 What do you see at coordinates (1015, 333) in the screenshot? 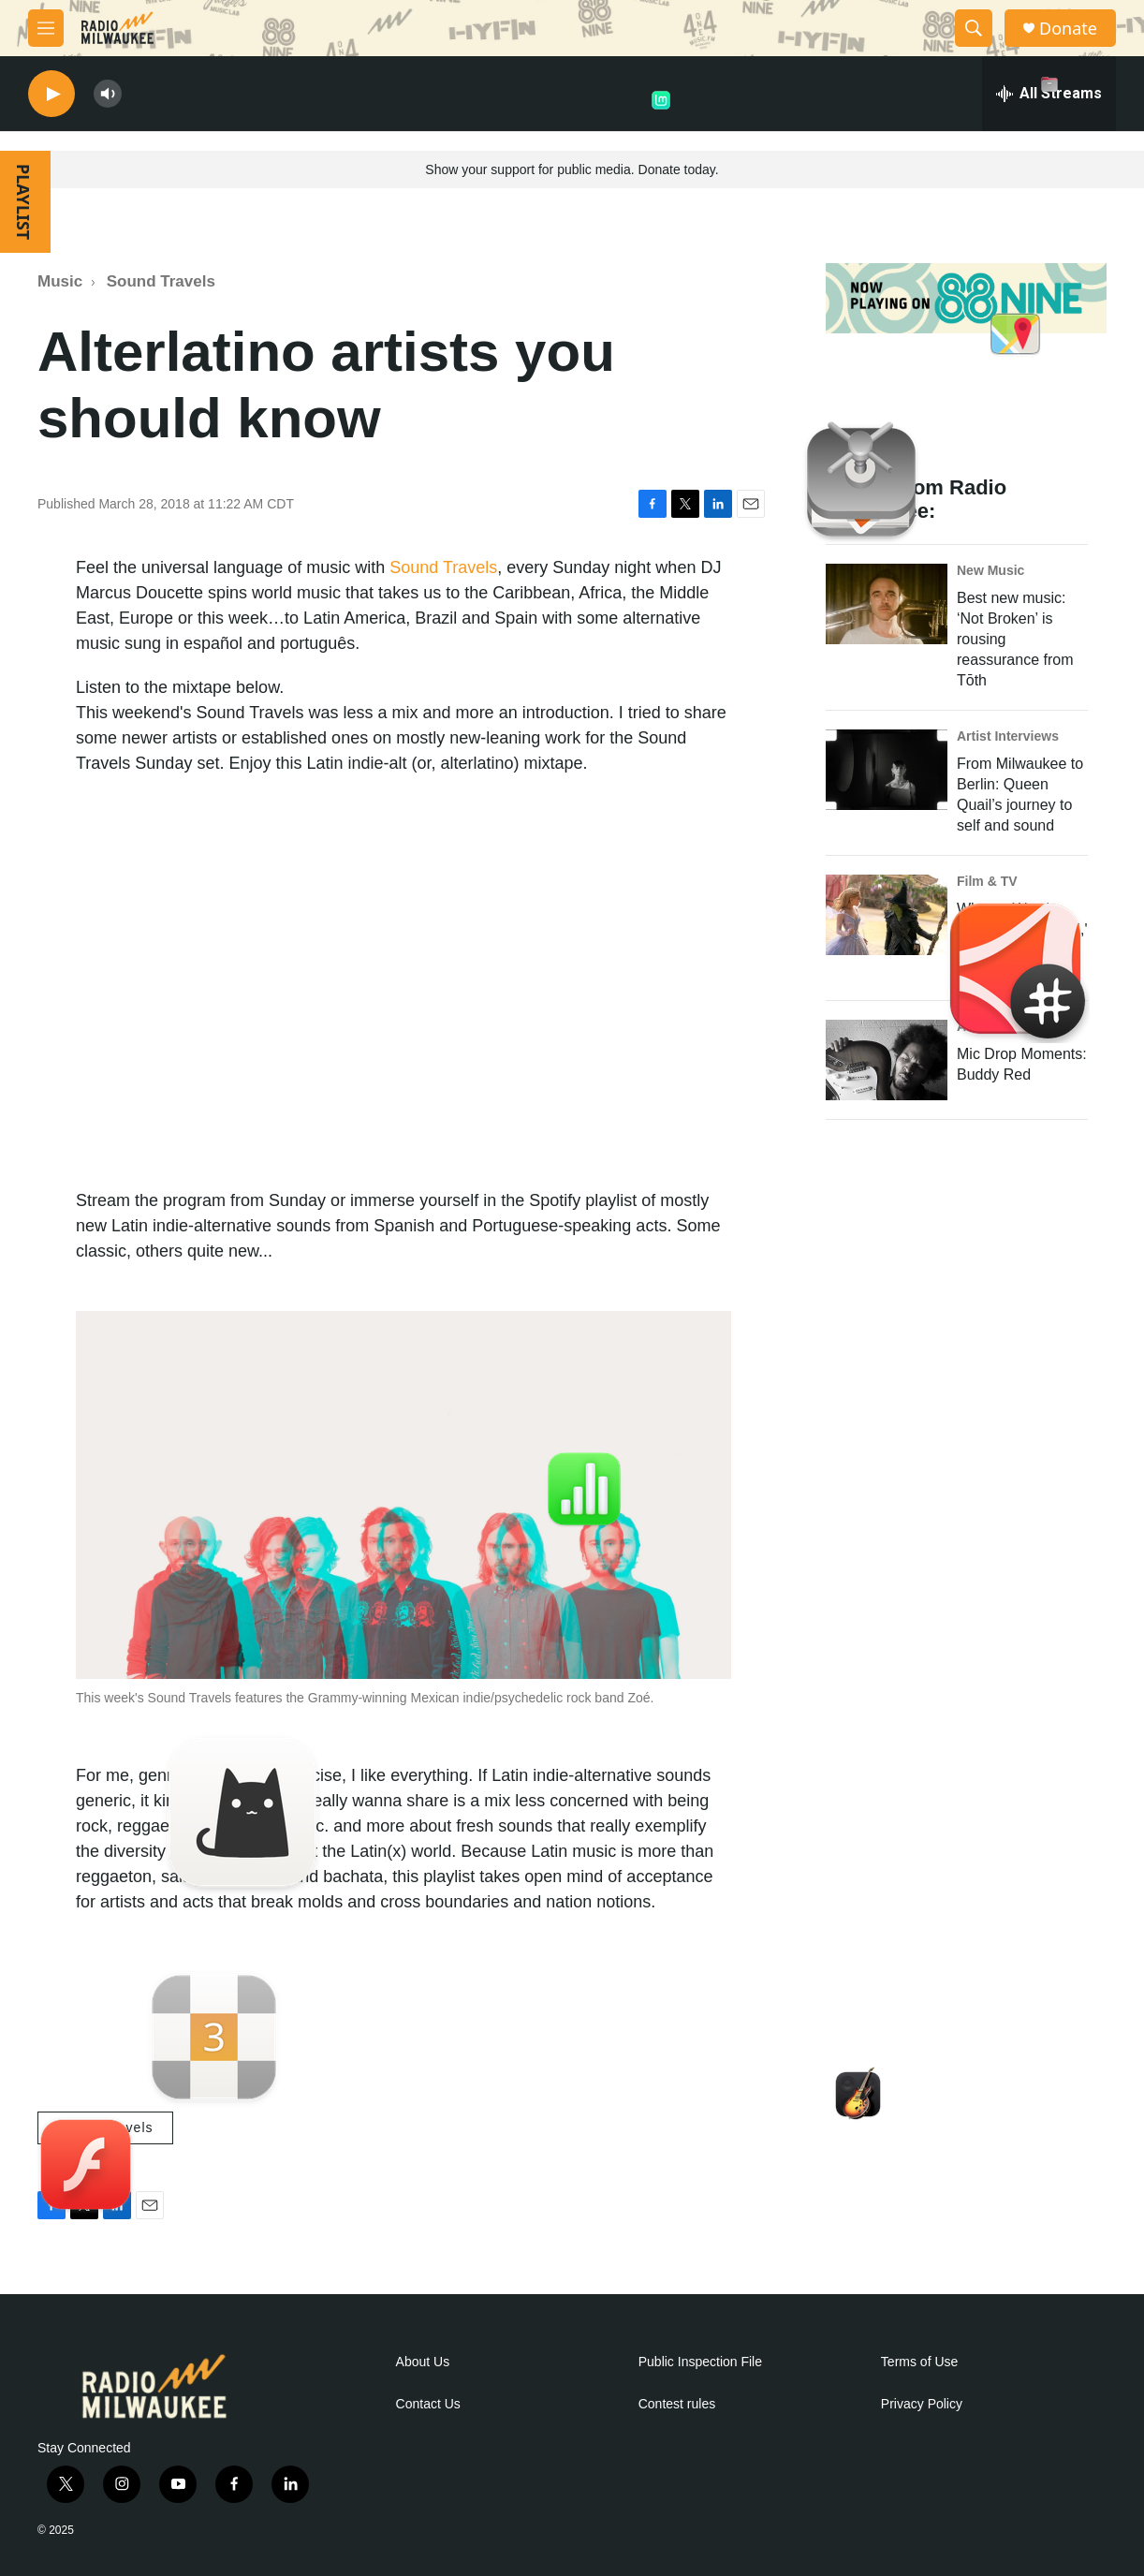
I see `open gnome maps application` at bounding box center [1015, 333].